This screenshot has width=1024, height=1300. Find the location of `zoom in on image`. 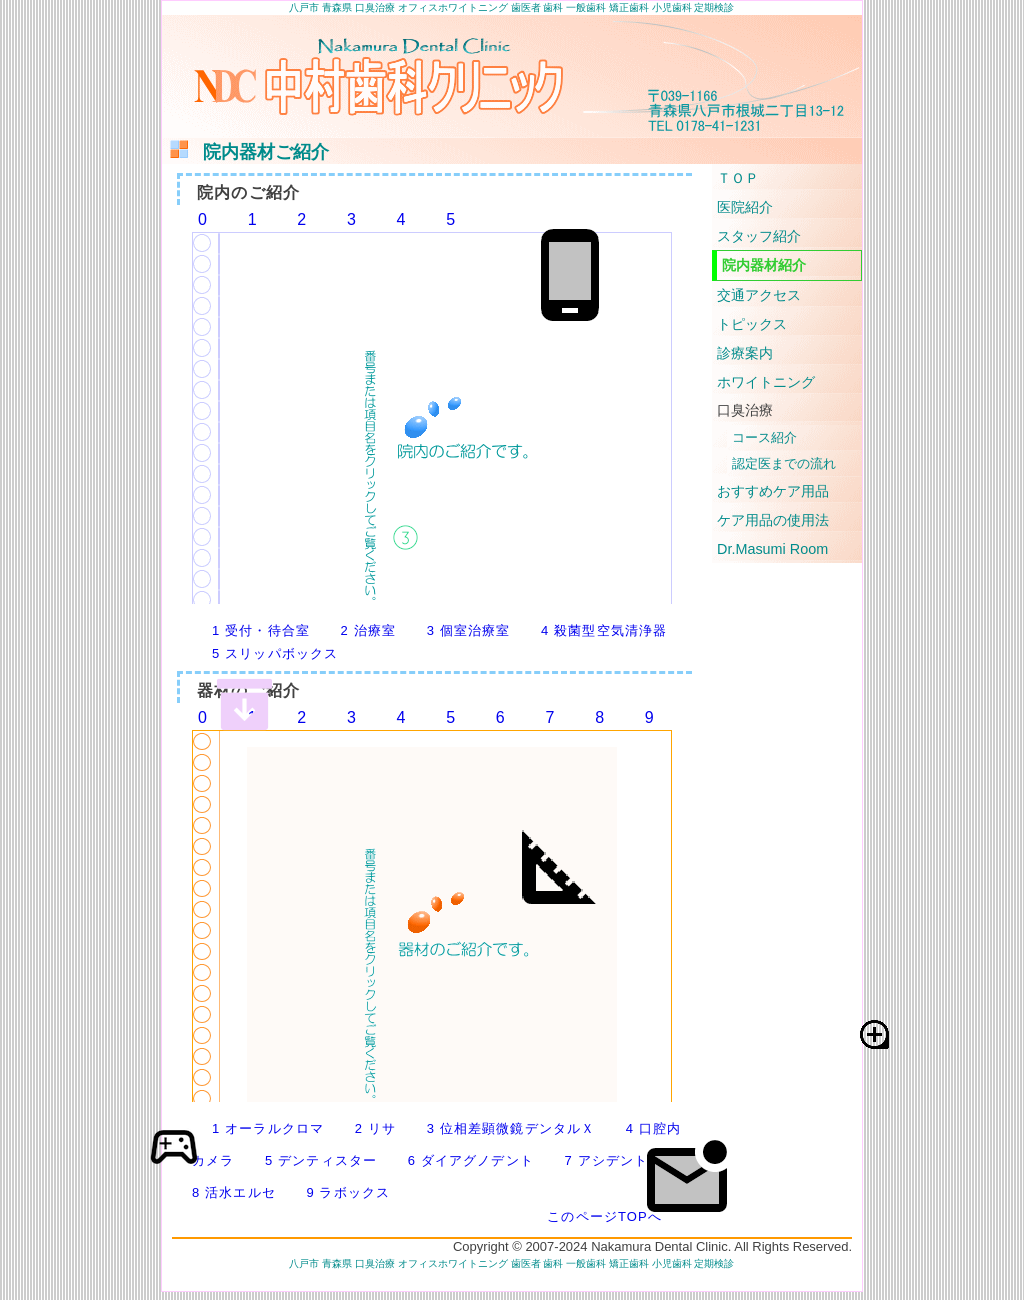

zoom in on image is located at coordinates (874, 1034).